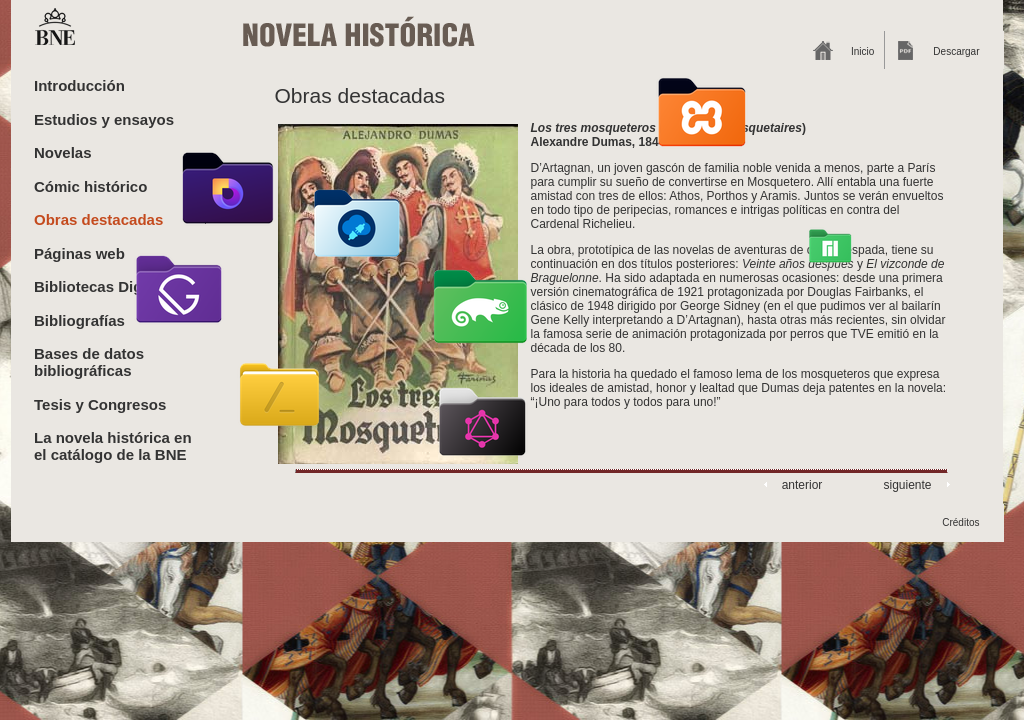  I want to click on open manjaro linux system folder, so click(830, 247).